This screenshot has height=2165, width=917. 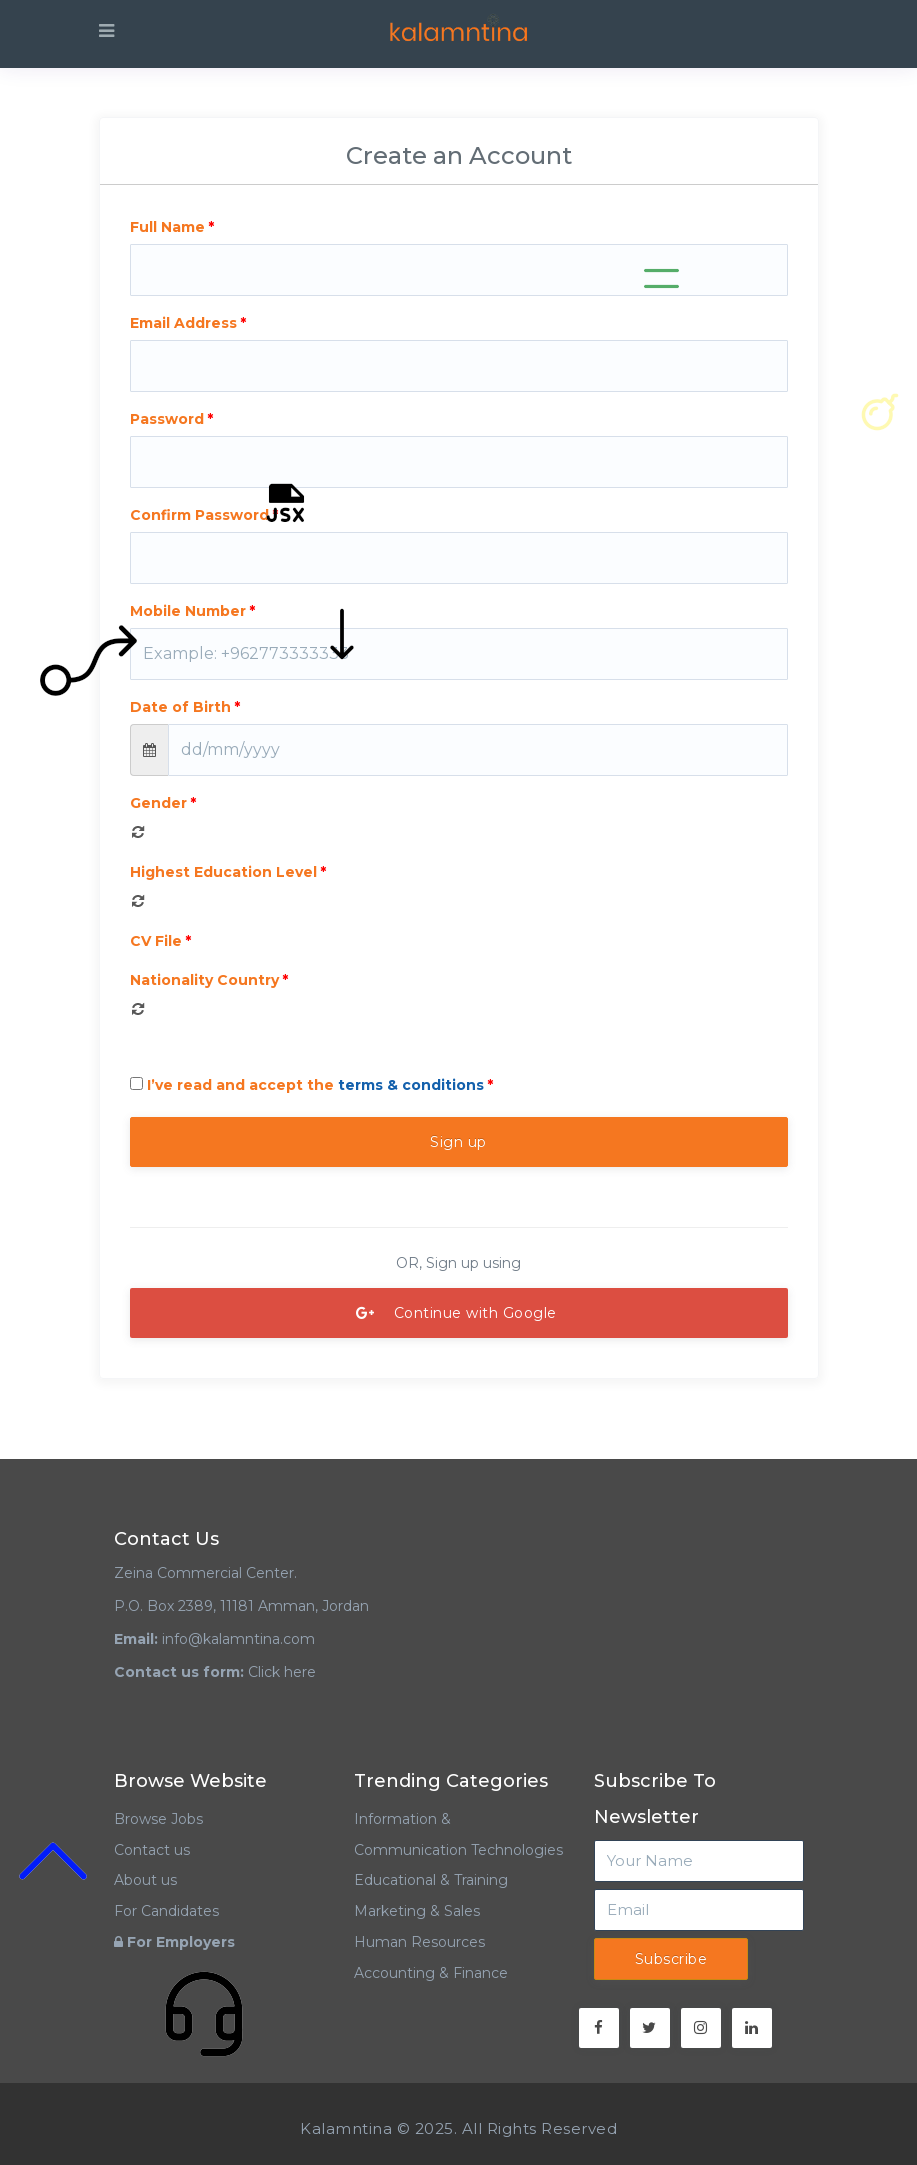 What do you see at coordinates (342, 634) in the screenshot?
I see `scroll down for more content` at bounding box center [342, 634].